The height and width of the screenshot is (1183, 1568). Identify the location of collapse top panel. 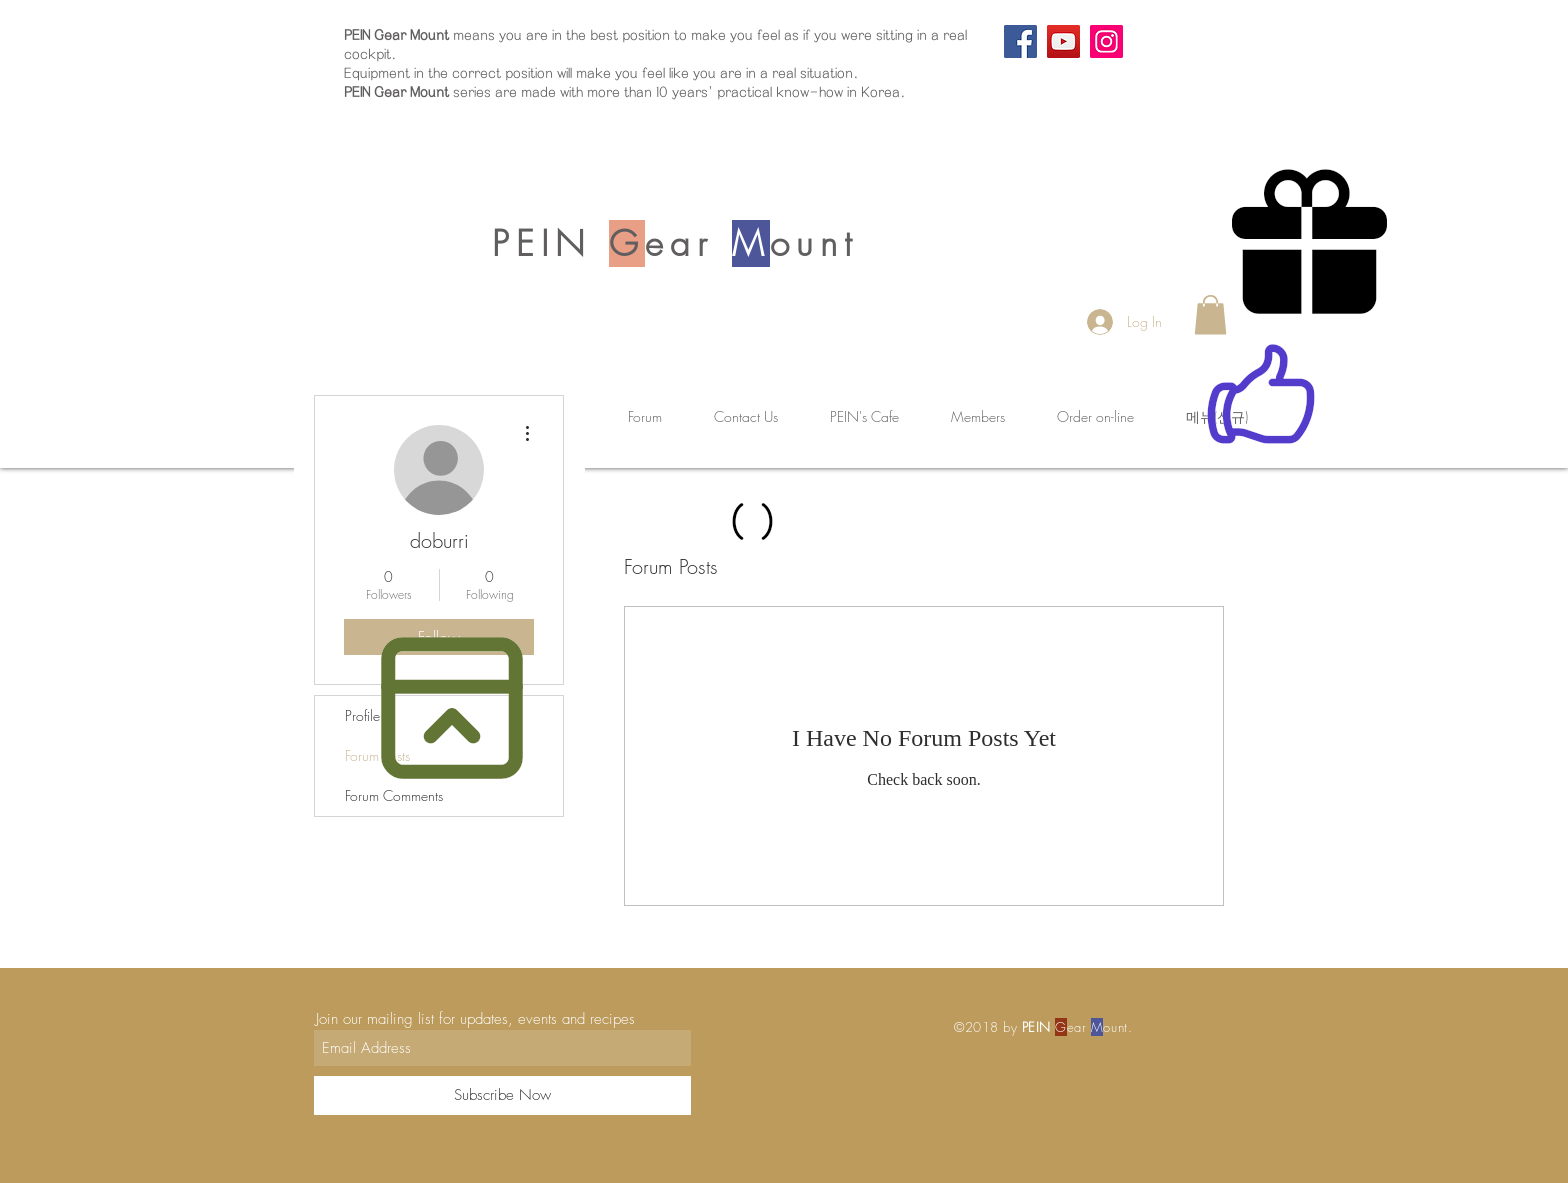
(452, 708).